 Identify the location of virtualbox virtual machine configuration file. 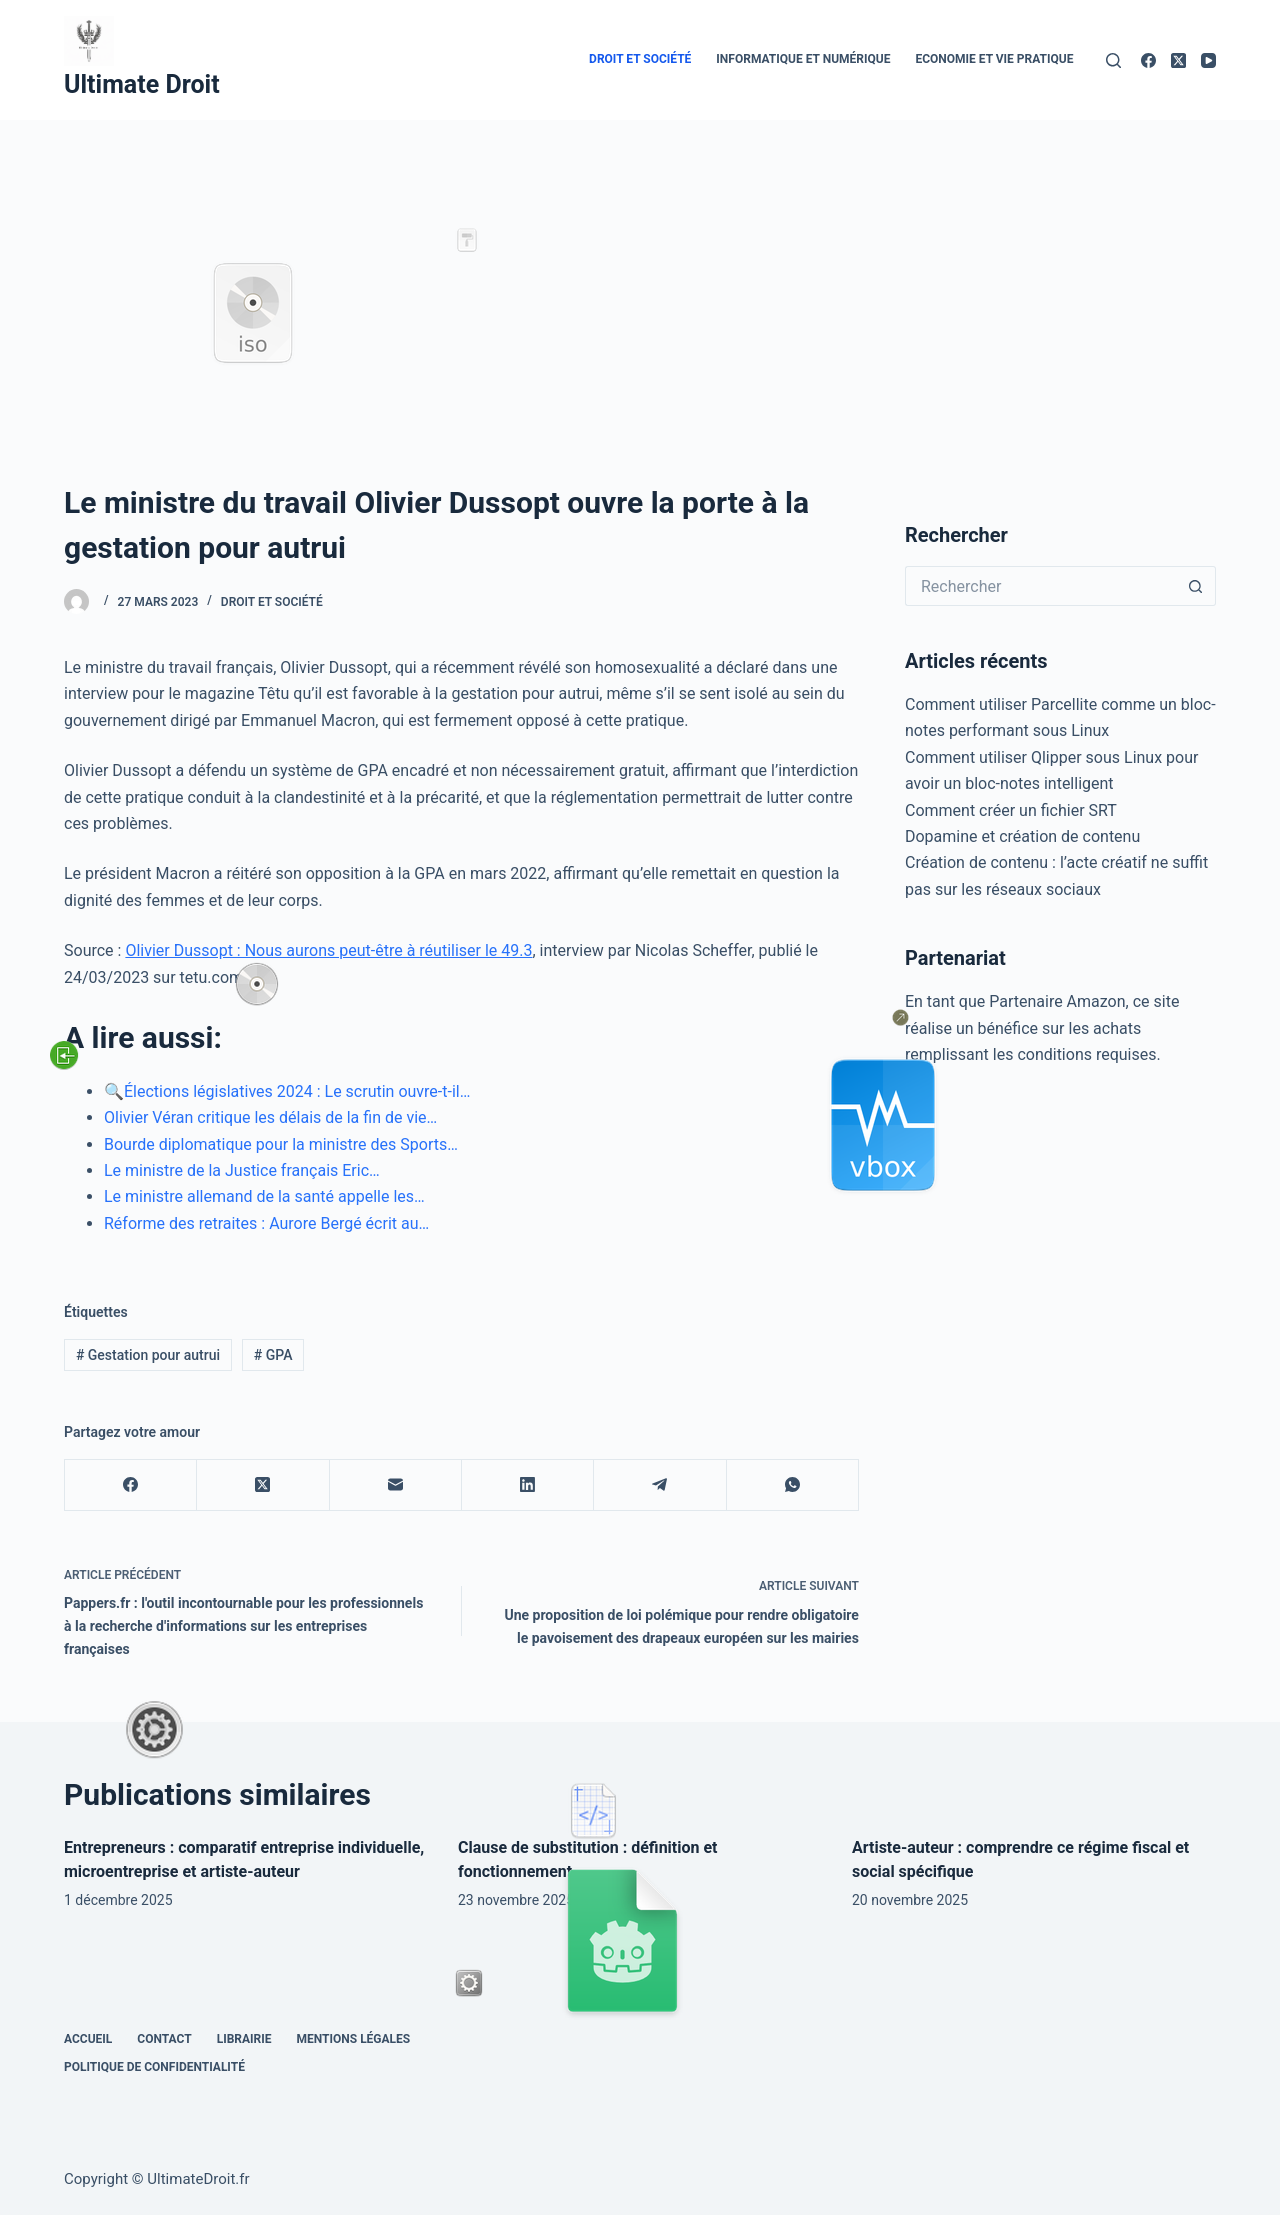
(883, 1125).